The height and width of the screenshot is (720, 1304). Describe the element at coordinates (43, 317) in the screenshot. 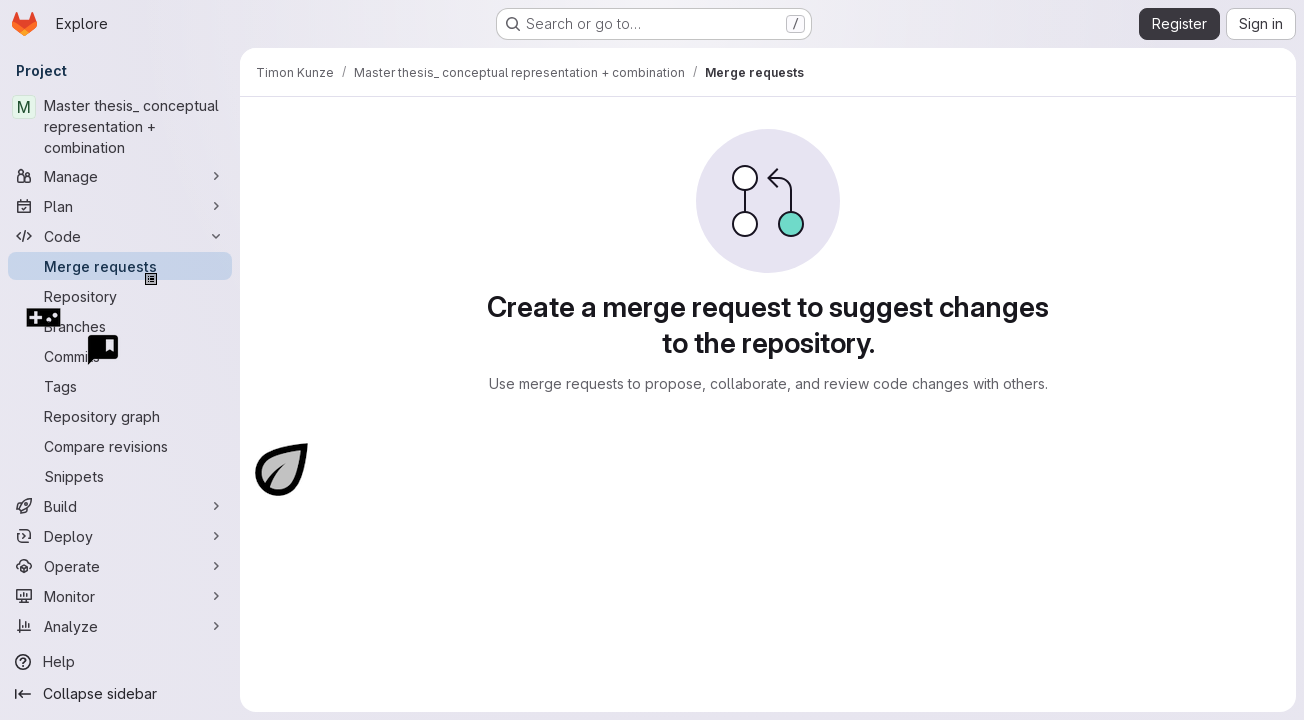

I see `access gaming features or settings` at that location.